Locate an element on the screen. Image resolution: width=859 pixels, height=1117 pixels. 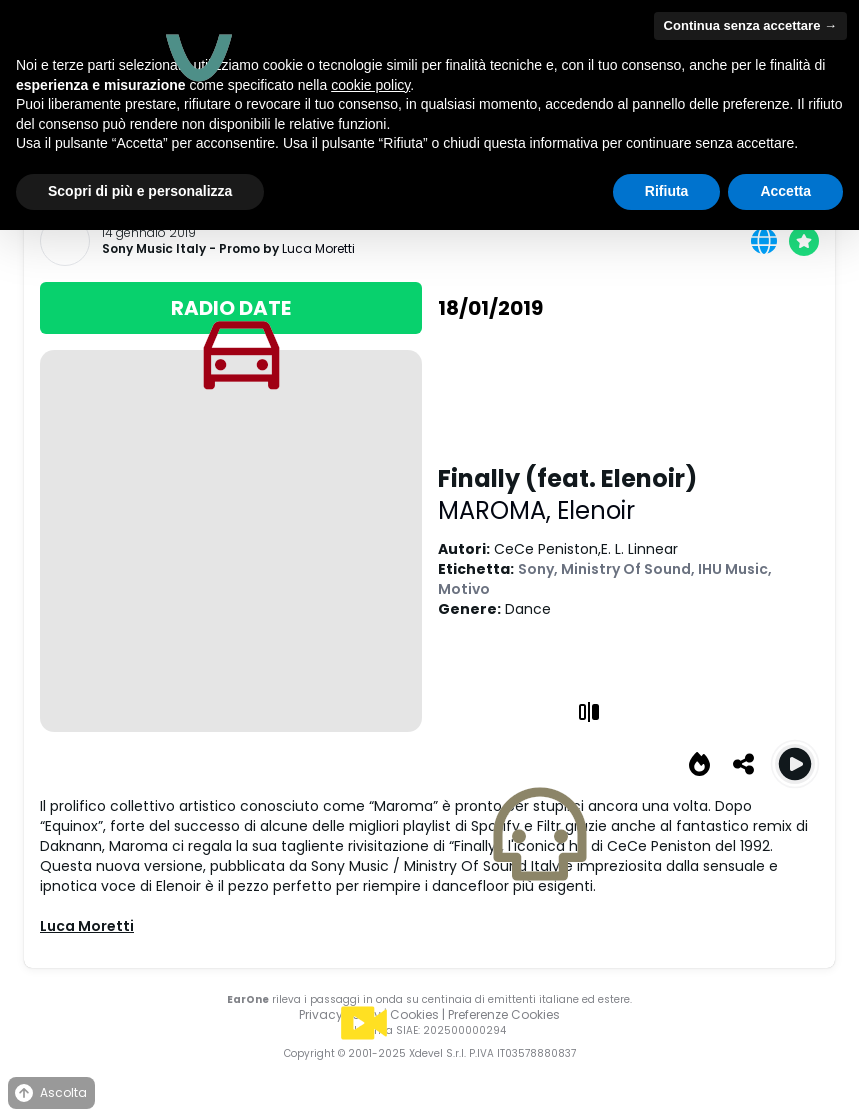
access vehicle or car-related features is located at coordinates (241, 351).